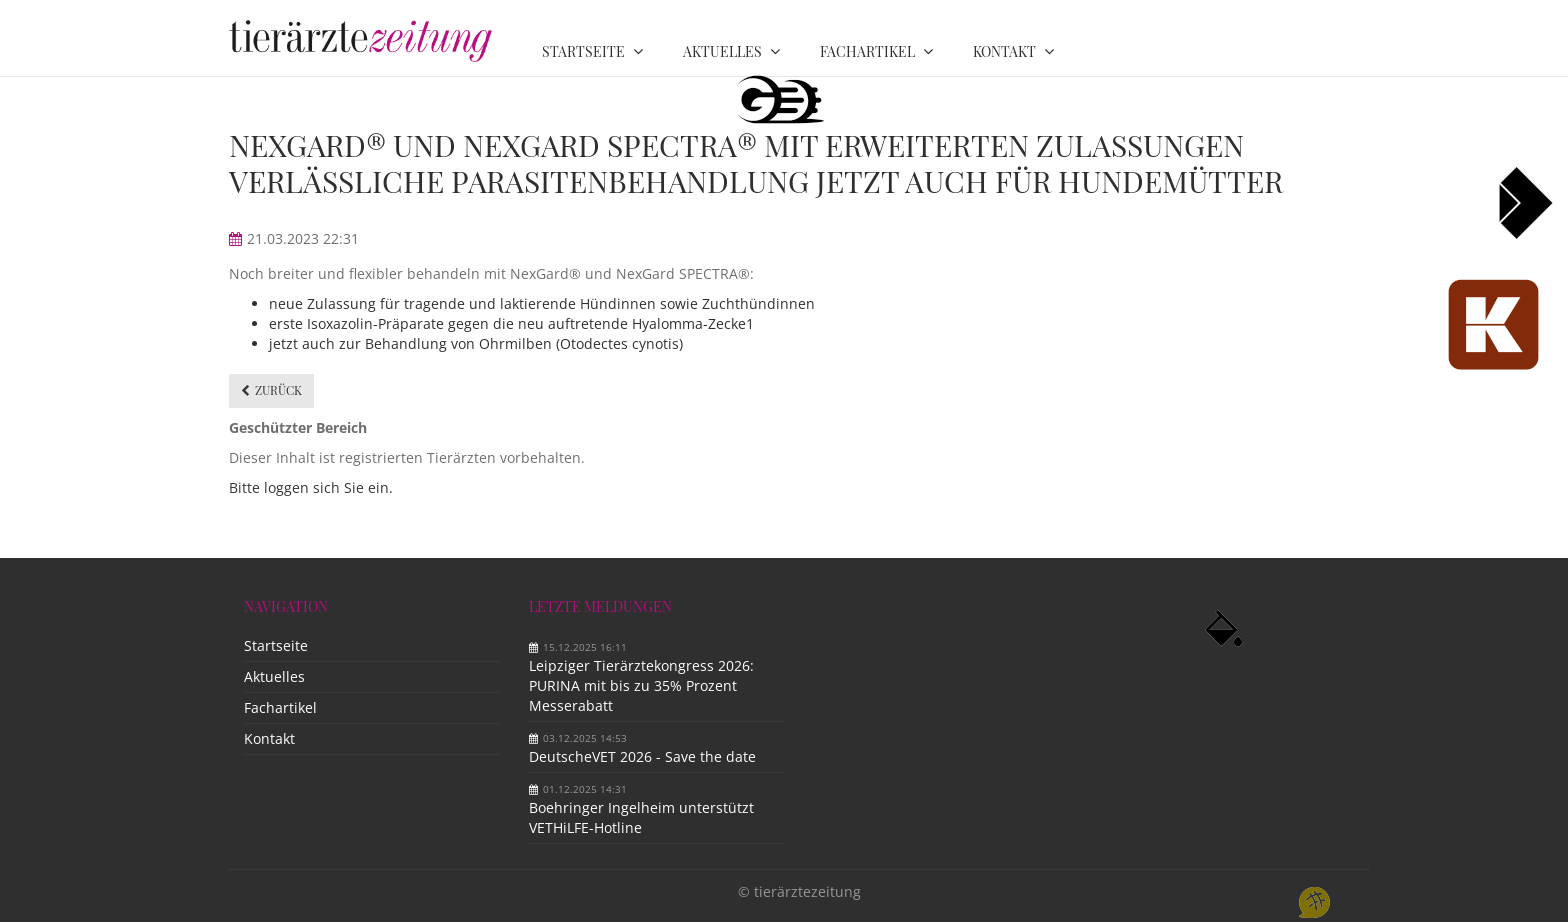 This screenshot has height=922, width=1568. Describe the element at coordinates (780, 99) in the screenshot. I see `gatling load testing tool logo` at that location.